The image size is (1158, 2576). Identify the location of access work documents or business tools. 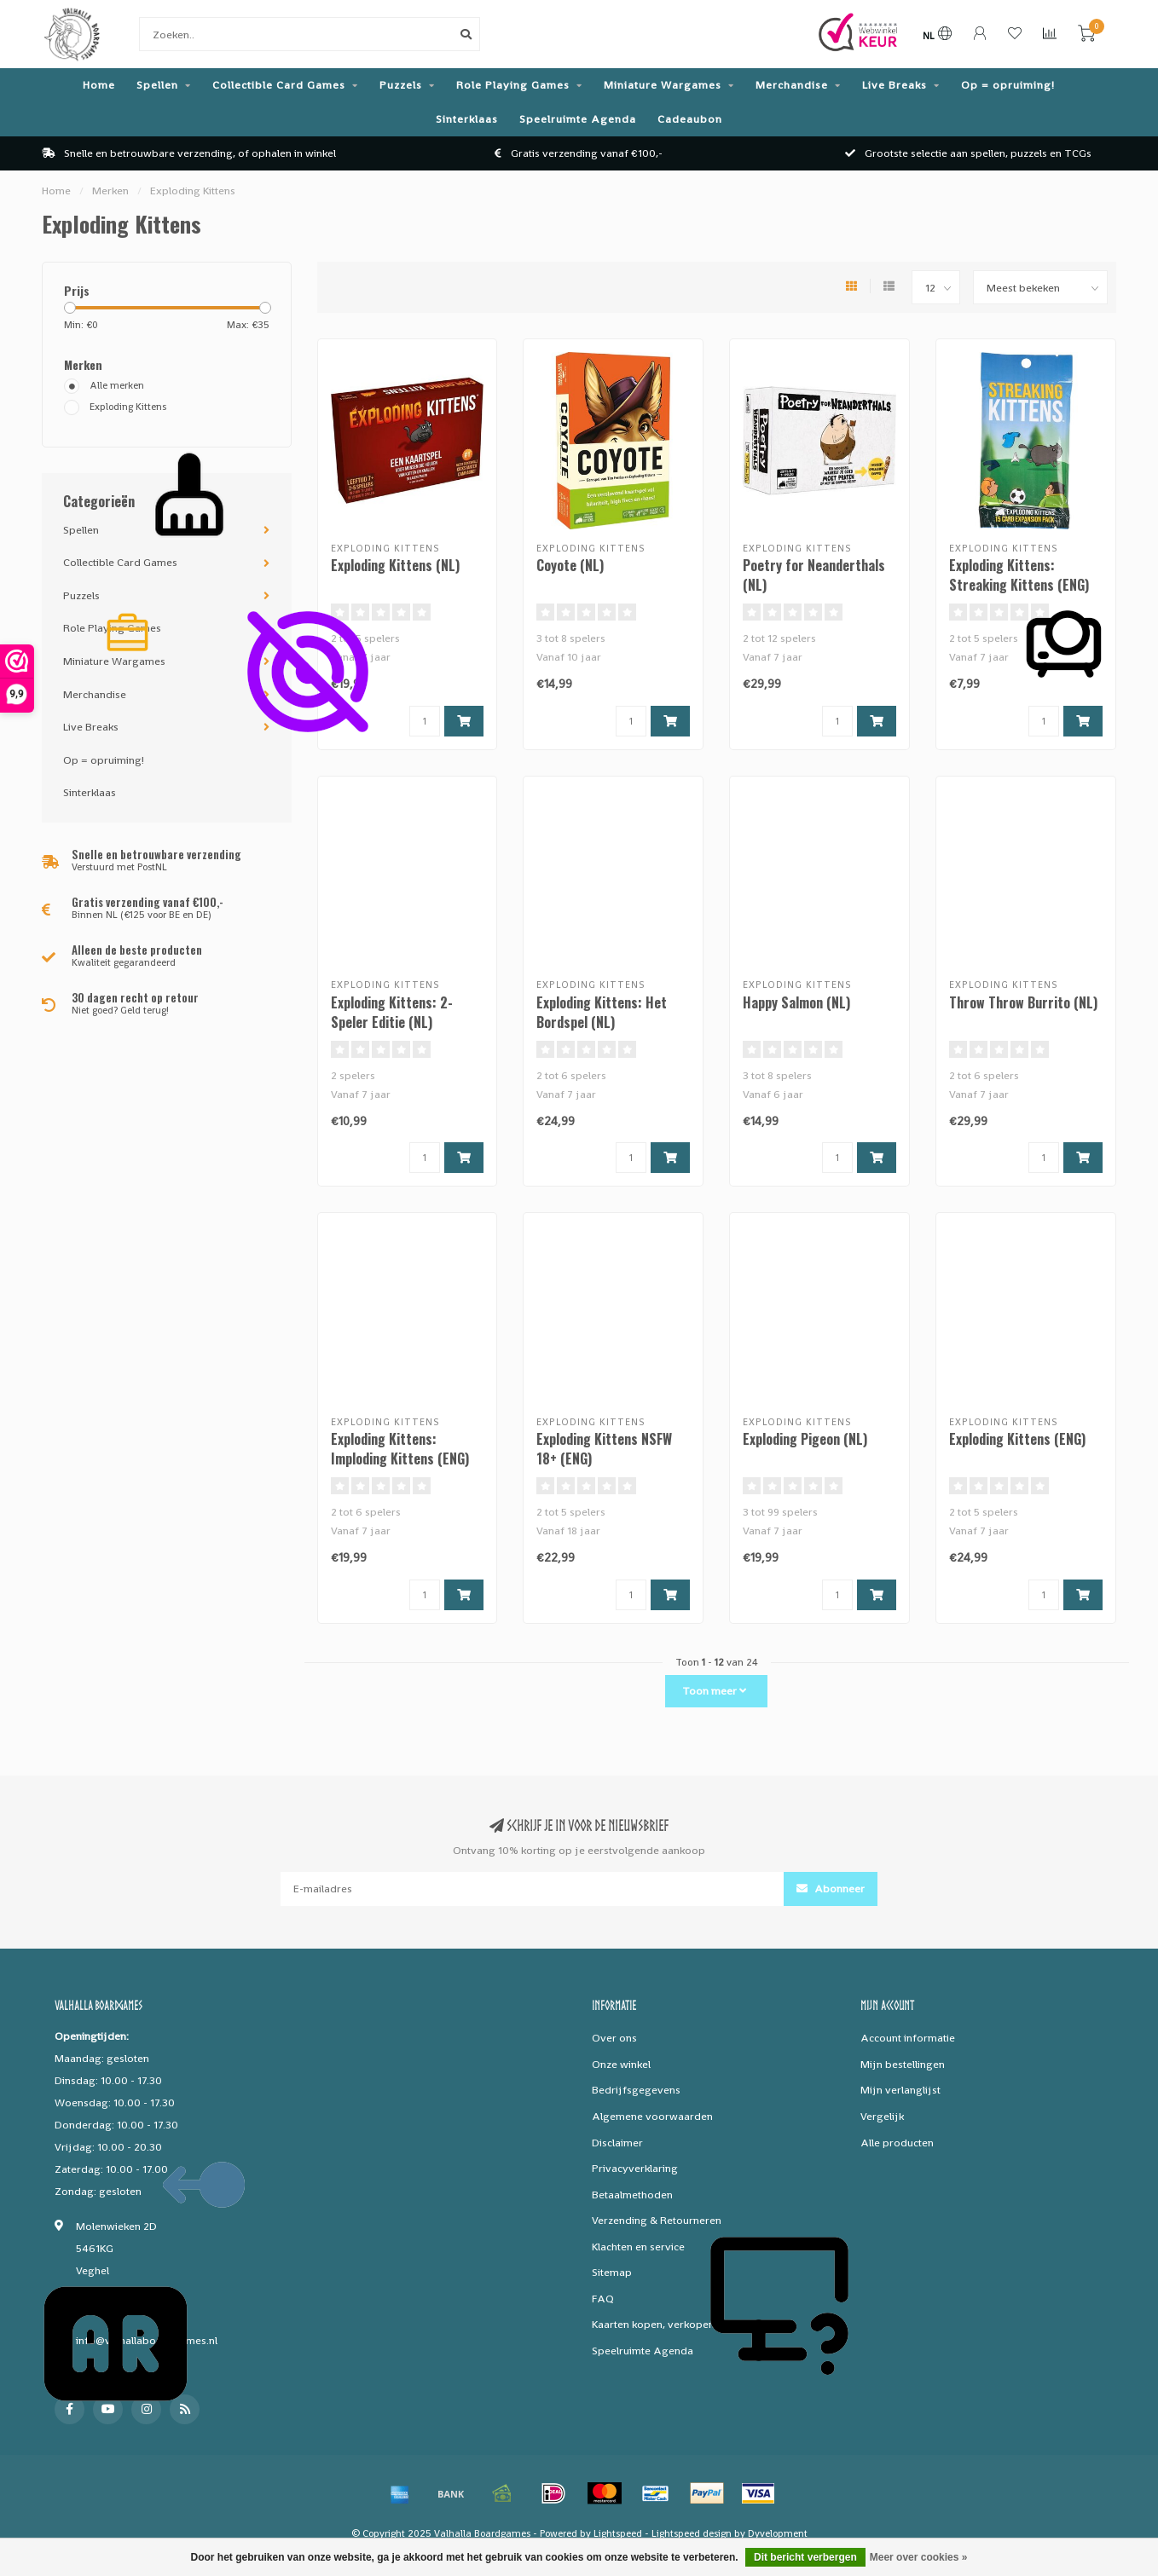
(127, 633).